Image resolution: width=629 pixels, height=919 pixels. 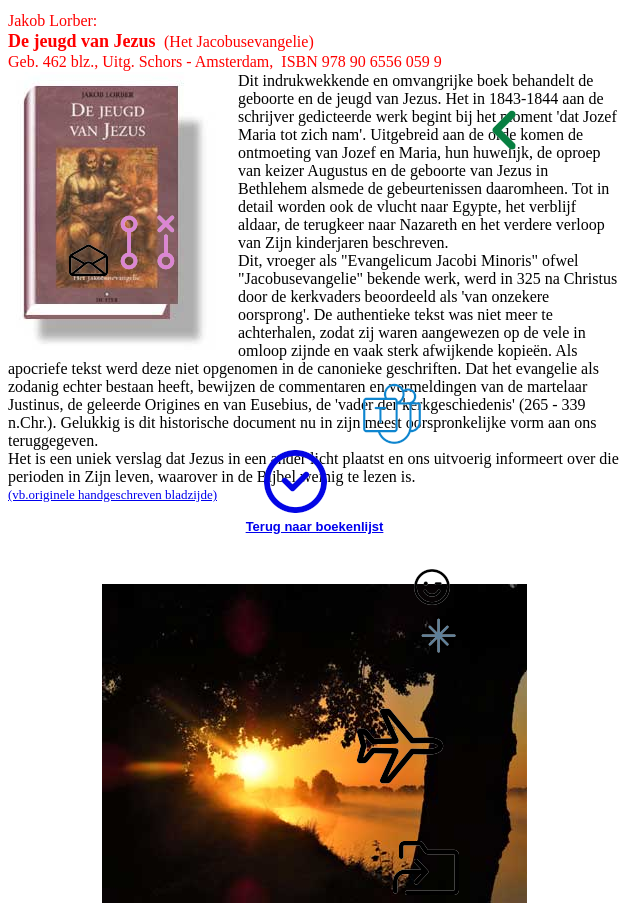 What do you see at coordinates (295, 481) in the screenshot?
I see `indicates a closed or resolved issue` at bounding box center [295, 481].